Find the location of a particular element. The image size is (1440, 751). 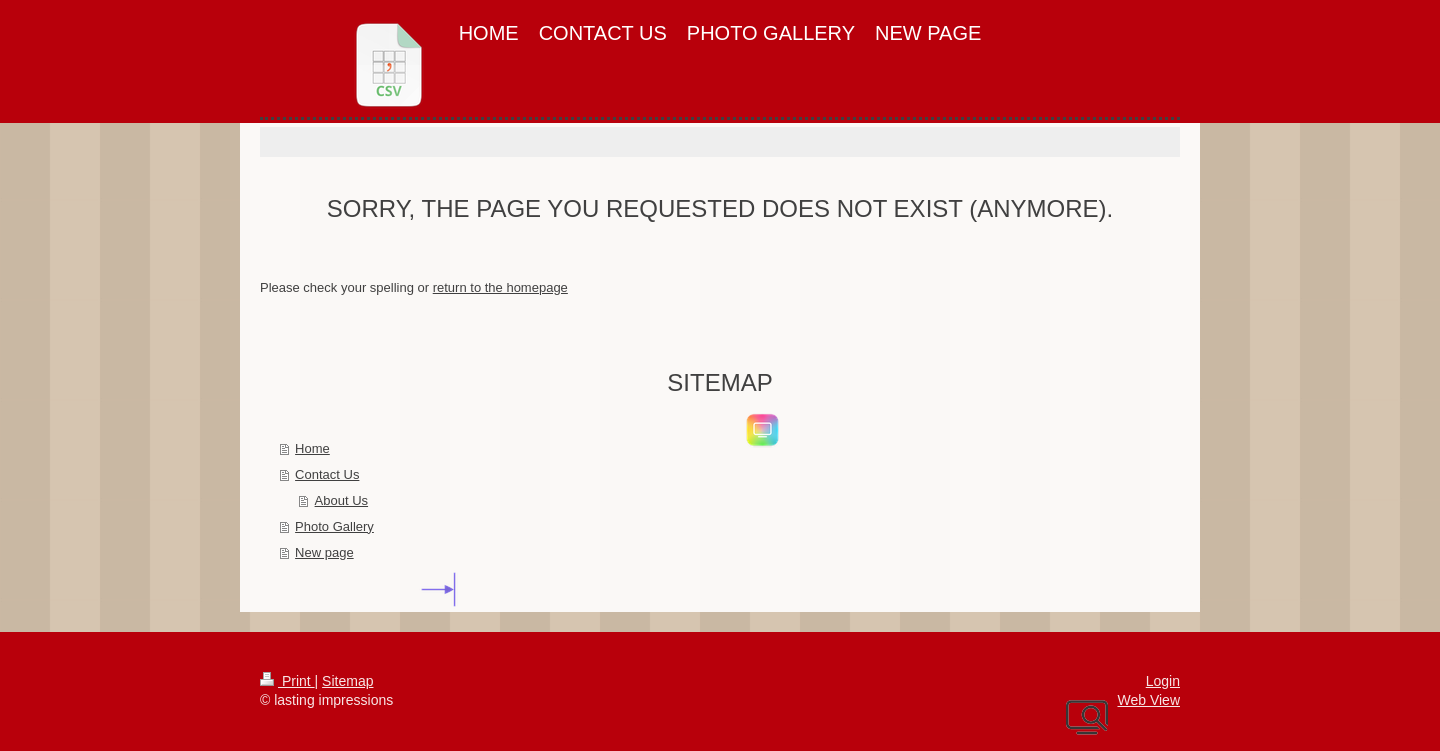

open display color preferences is located at coordinates (762, 430).